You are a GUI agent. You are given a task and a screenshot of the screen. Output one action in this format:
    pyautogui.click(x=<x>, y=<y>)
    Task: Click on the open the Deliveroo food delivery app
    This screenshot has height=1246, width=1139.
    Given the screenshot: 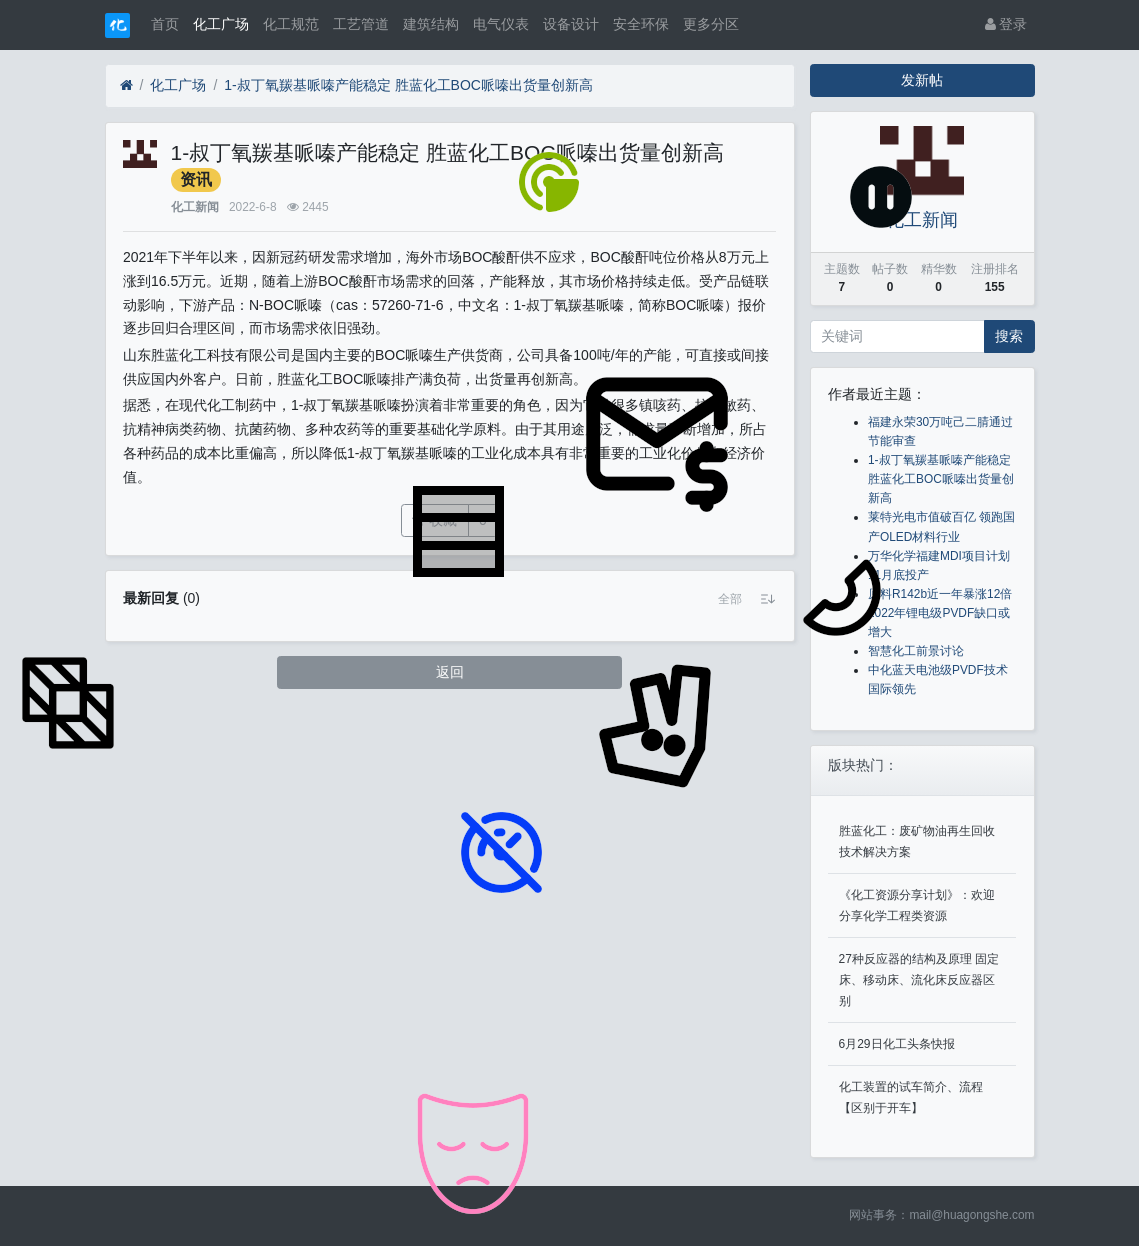 What is the action you would take?
    pyautogui.click(x=655, y=726)
    